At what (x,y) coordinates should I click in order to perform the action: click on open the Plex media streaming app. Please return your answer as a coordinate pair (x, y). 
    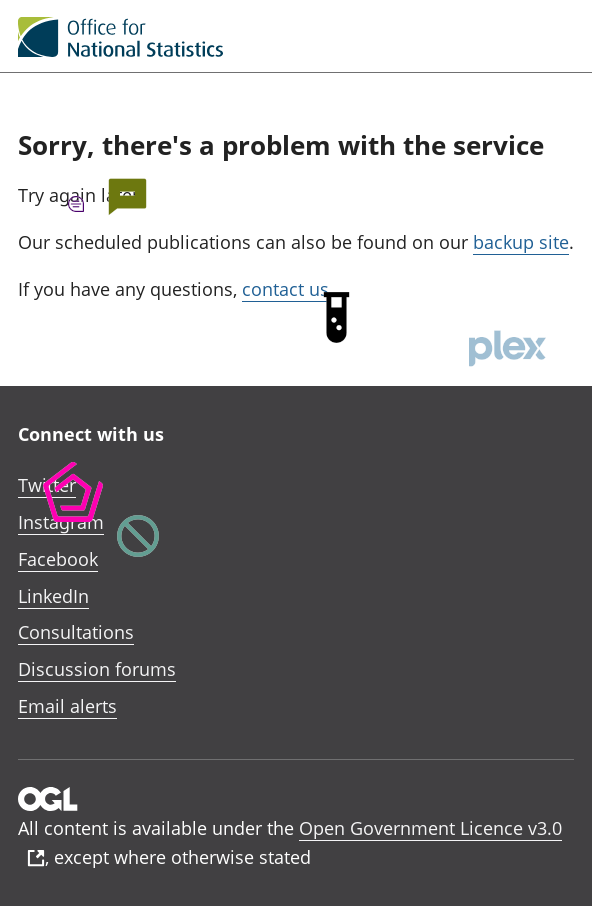
    Looking at the image, I should click on (507, 348).